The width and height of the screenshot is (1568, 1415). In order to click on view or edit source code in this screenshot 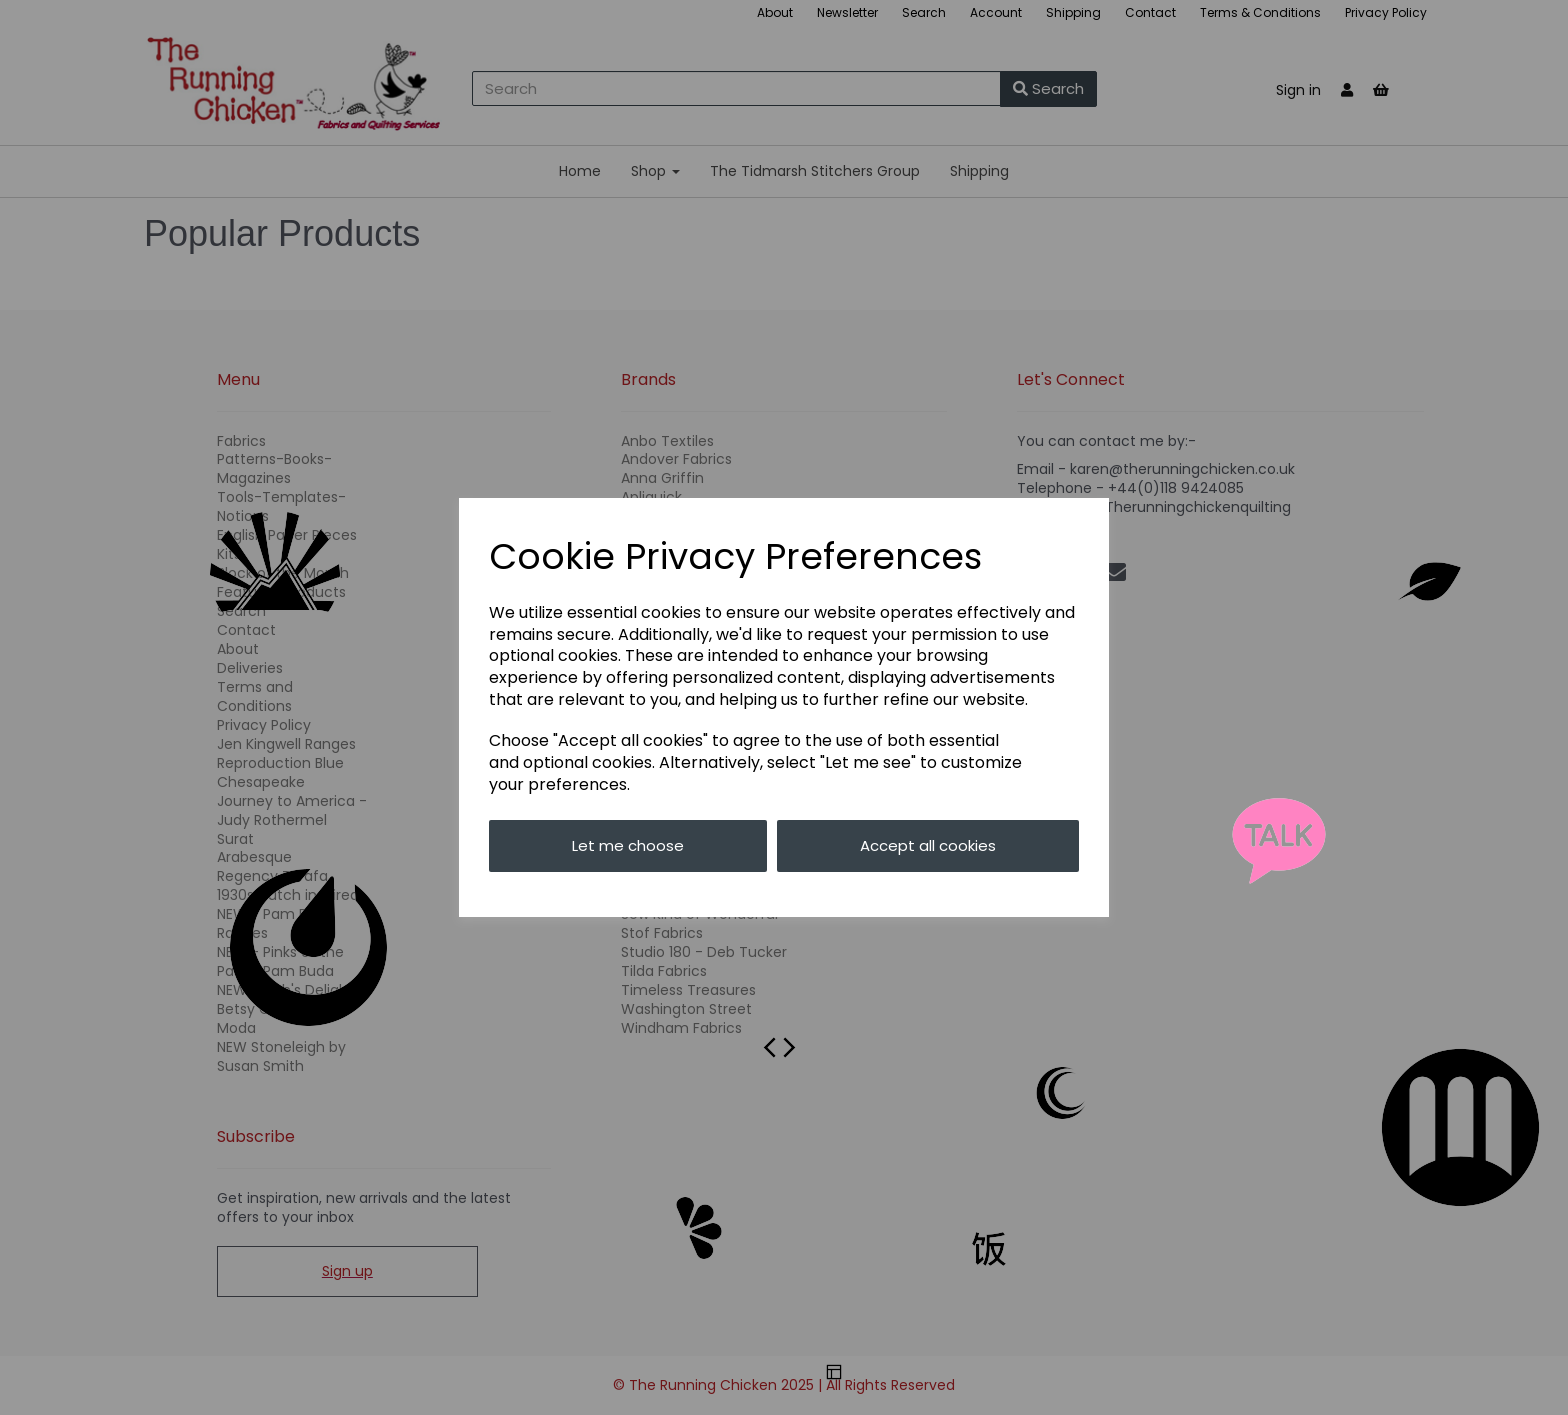, I will do `click(779, 1047)`.